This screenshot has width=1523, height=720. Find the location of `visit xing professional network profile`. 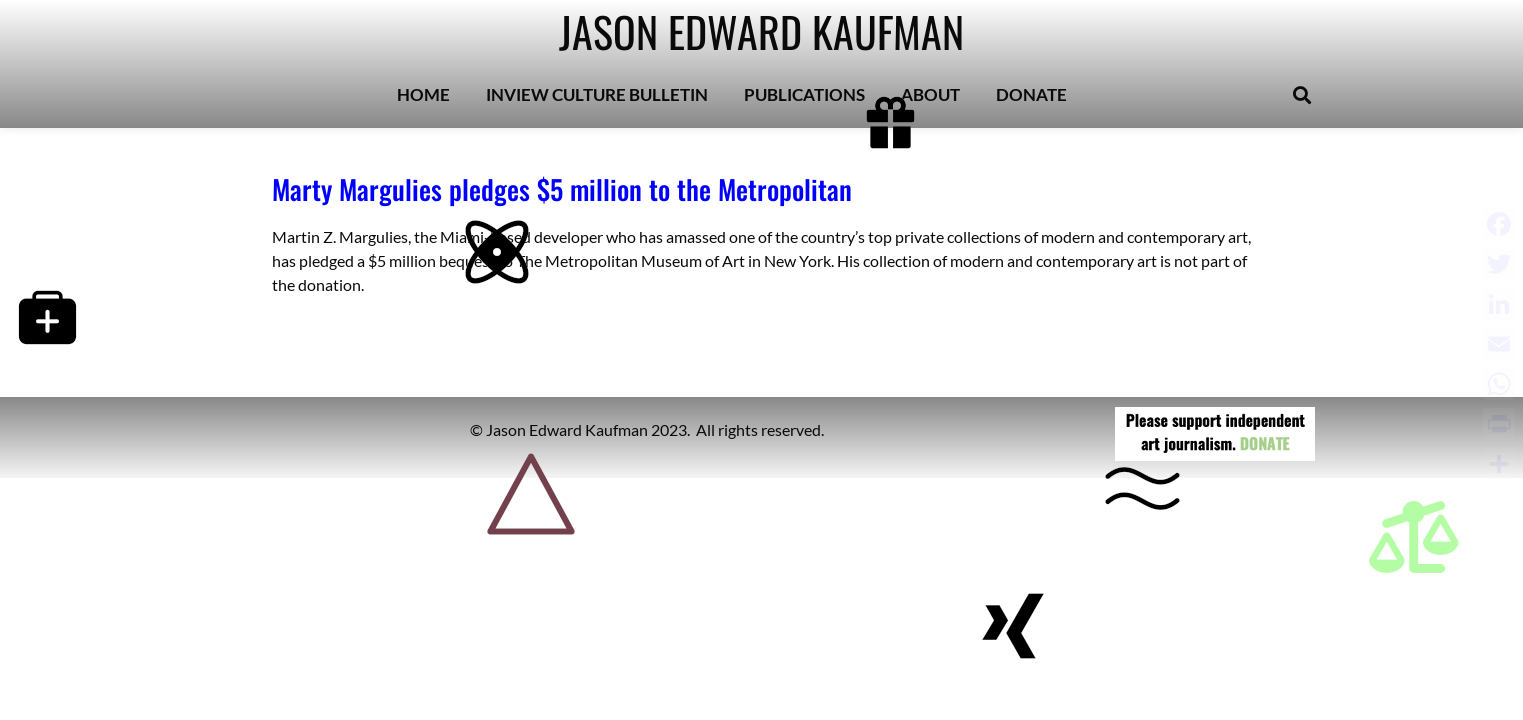

visit xing professional network profile is located at coordinates (1013, 626).